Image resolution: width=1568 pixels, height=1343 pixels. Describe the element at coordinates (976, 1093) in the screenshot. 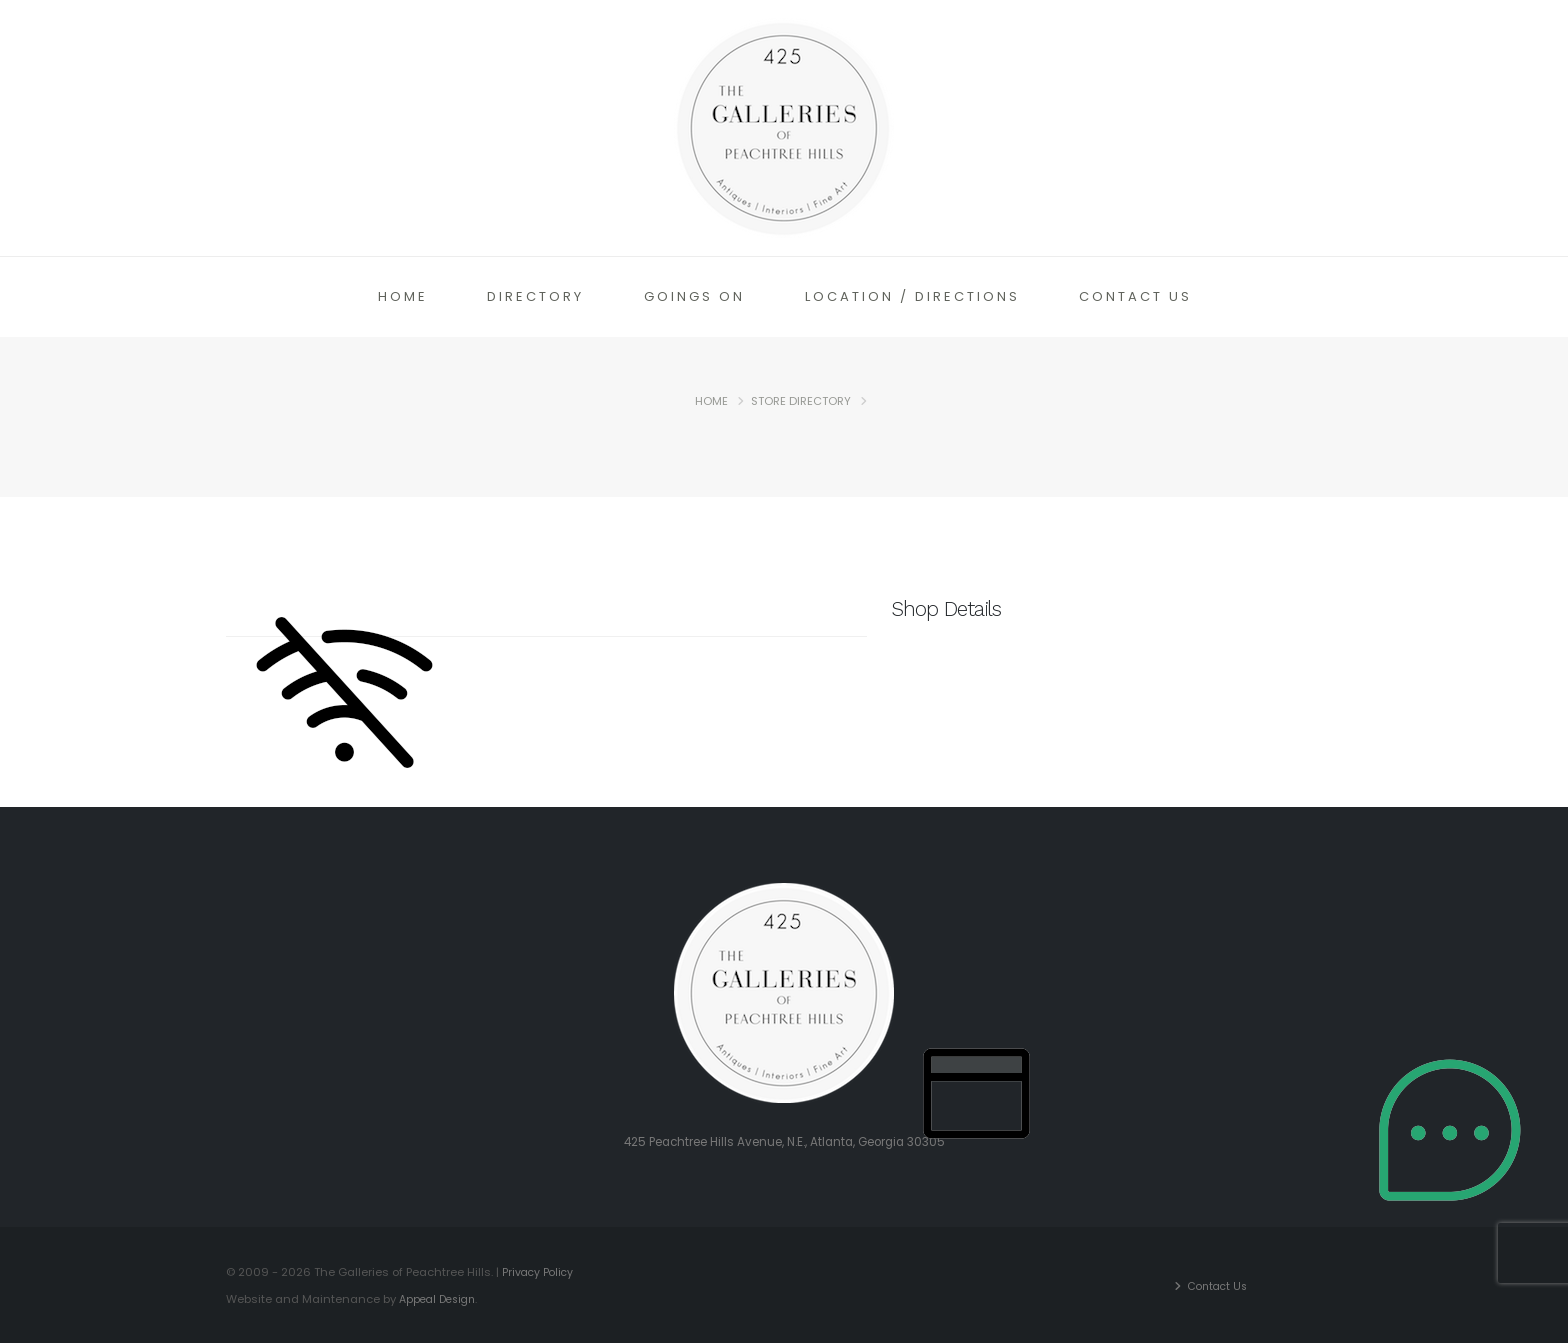

I see `open web browser` at that location.